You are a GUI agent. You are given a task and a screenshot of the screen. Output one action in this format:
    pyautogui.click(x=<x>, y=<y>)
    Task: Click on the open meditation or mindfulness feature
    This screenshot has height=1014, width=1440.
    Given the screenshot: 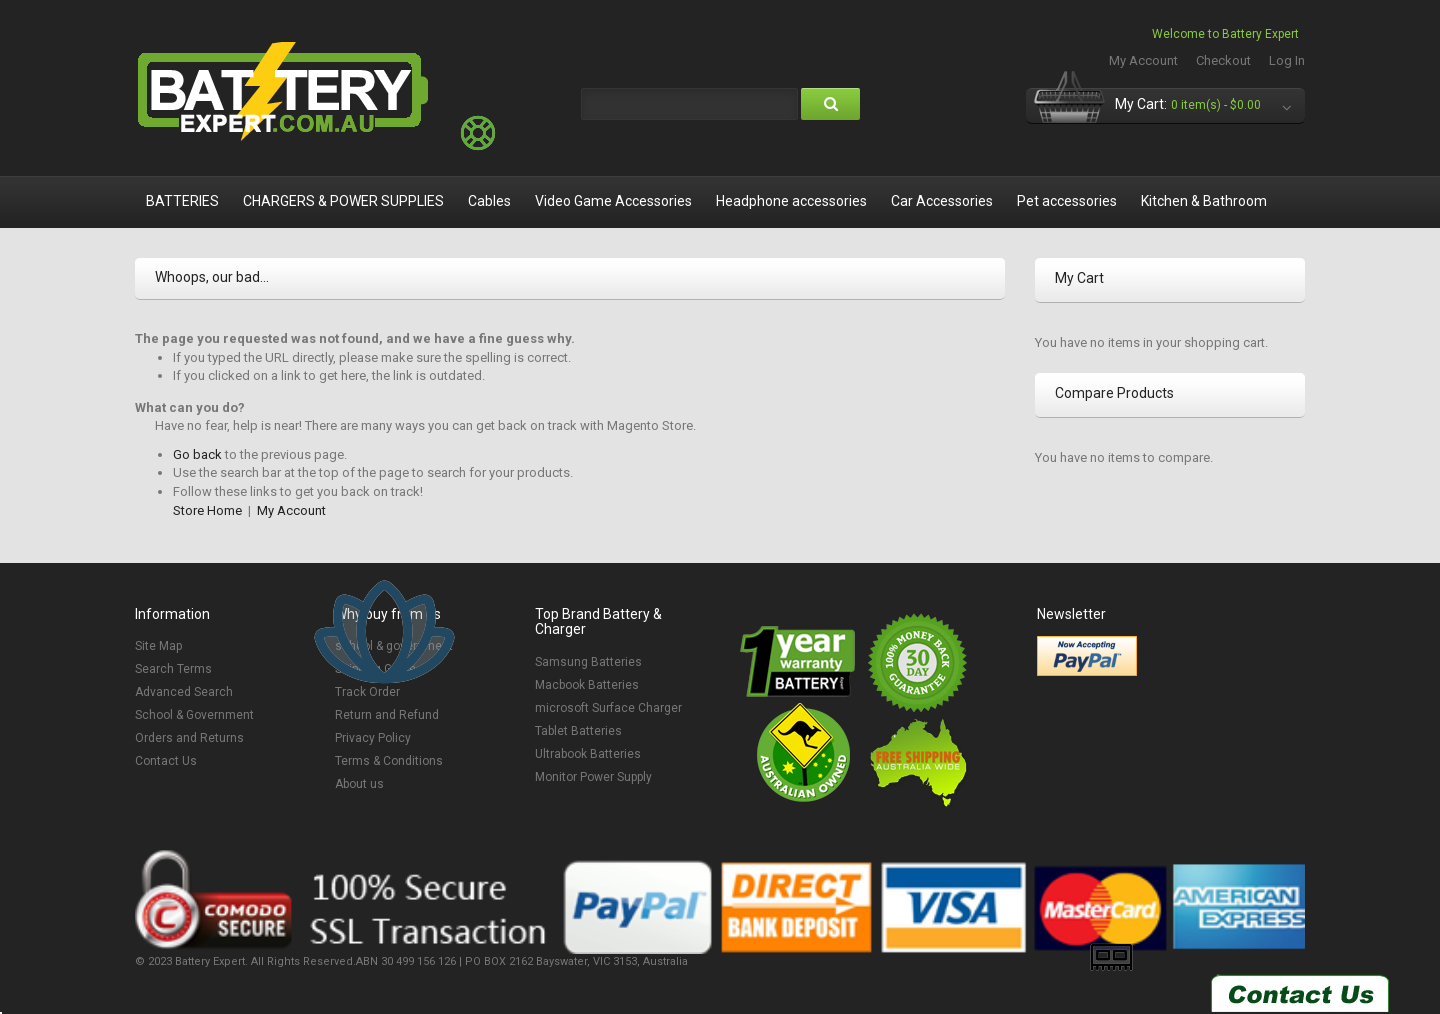 What is the action you would take?
    pyautogui.click(x=384, y=636)
    